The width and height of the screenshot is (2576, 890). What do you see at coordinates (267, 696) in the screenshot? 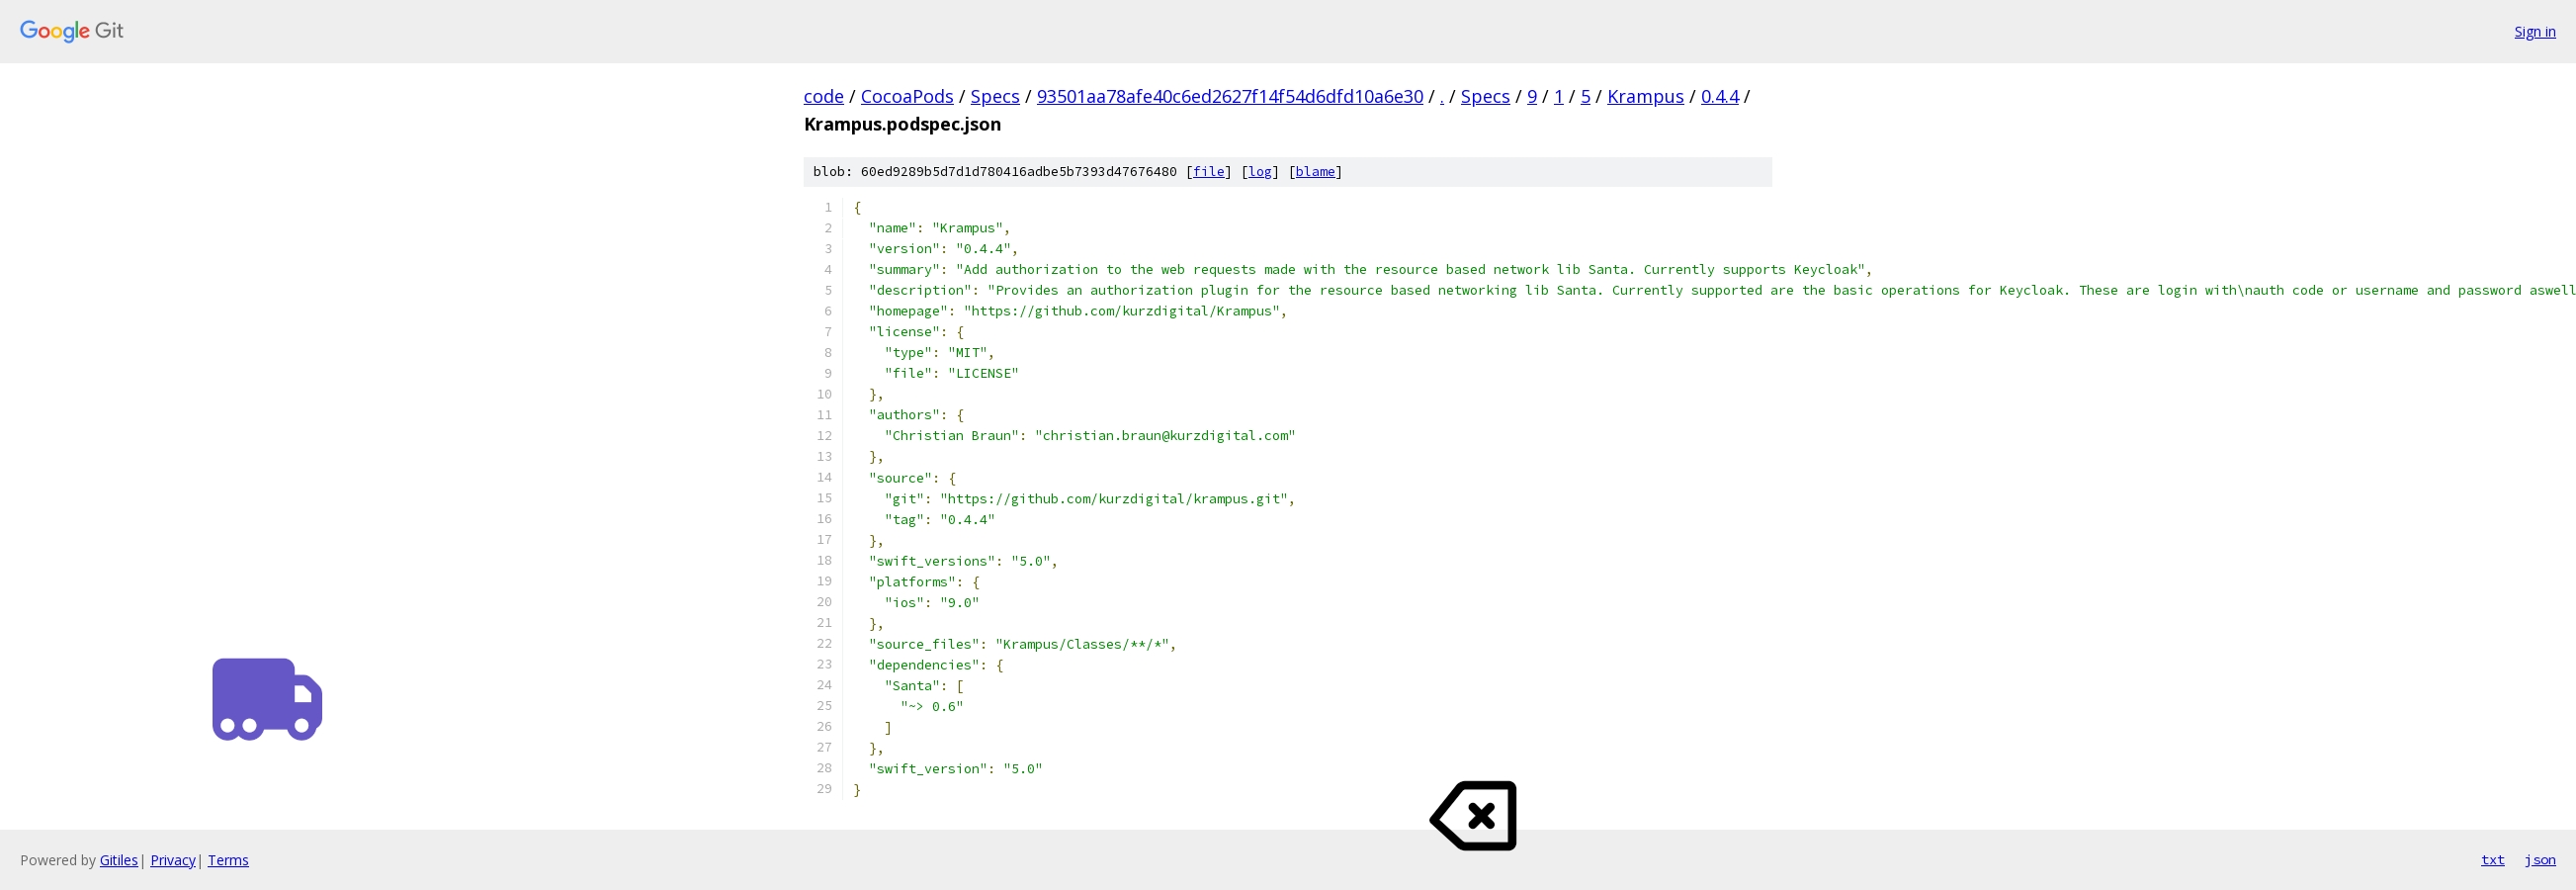
I see `track your delivery or shipment` at bounding box center [267, 696].